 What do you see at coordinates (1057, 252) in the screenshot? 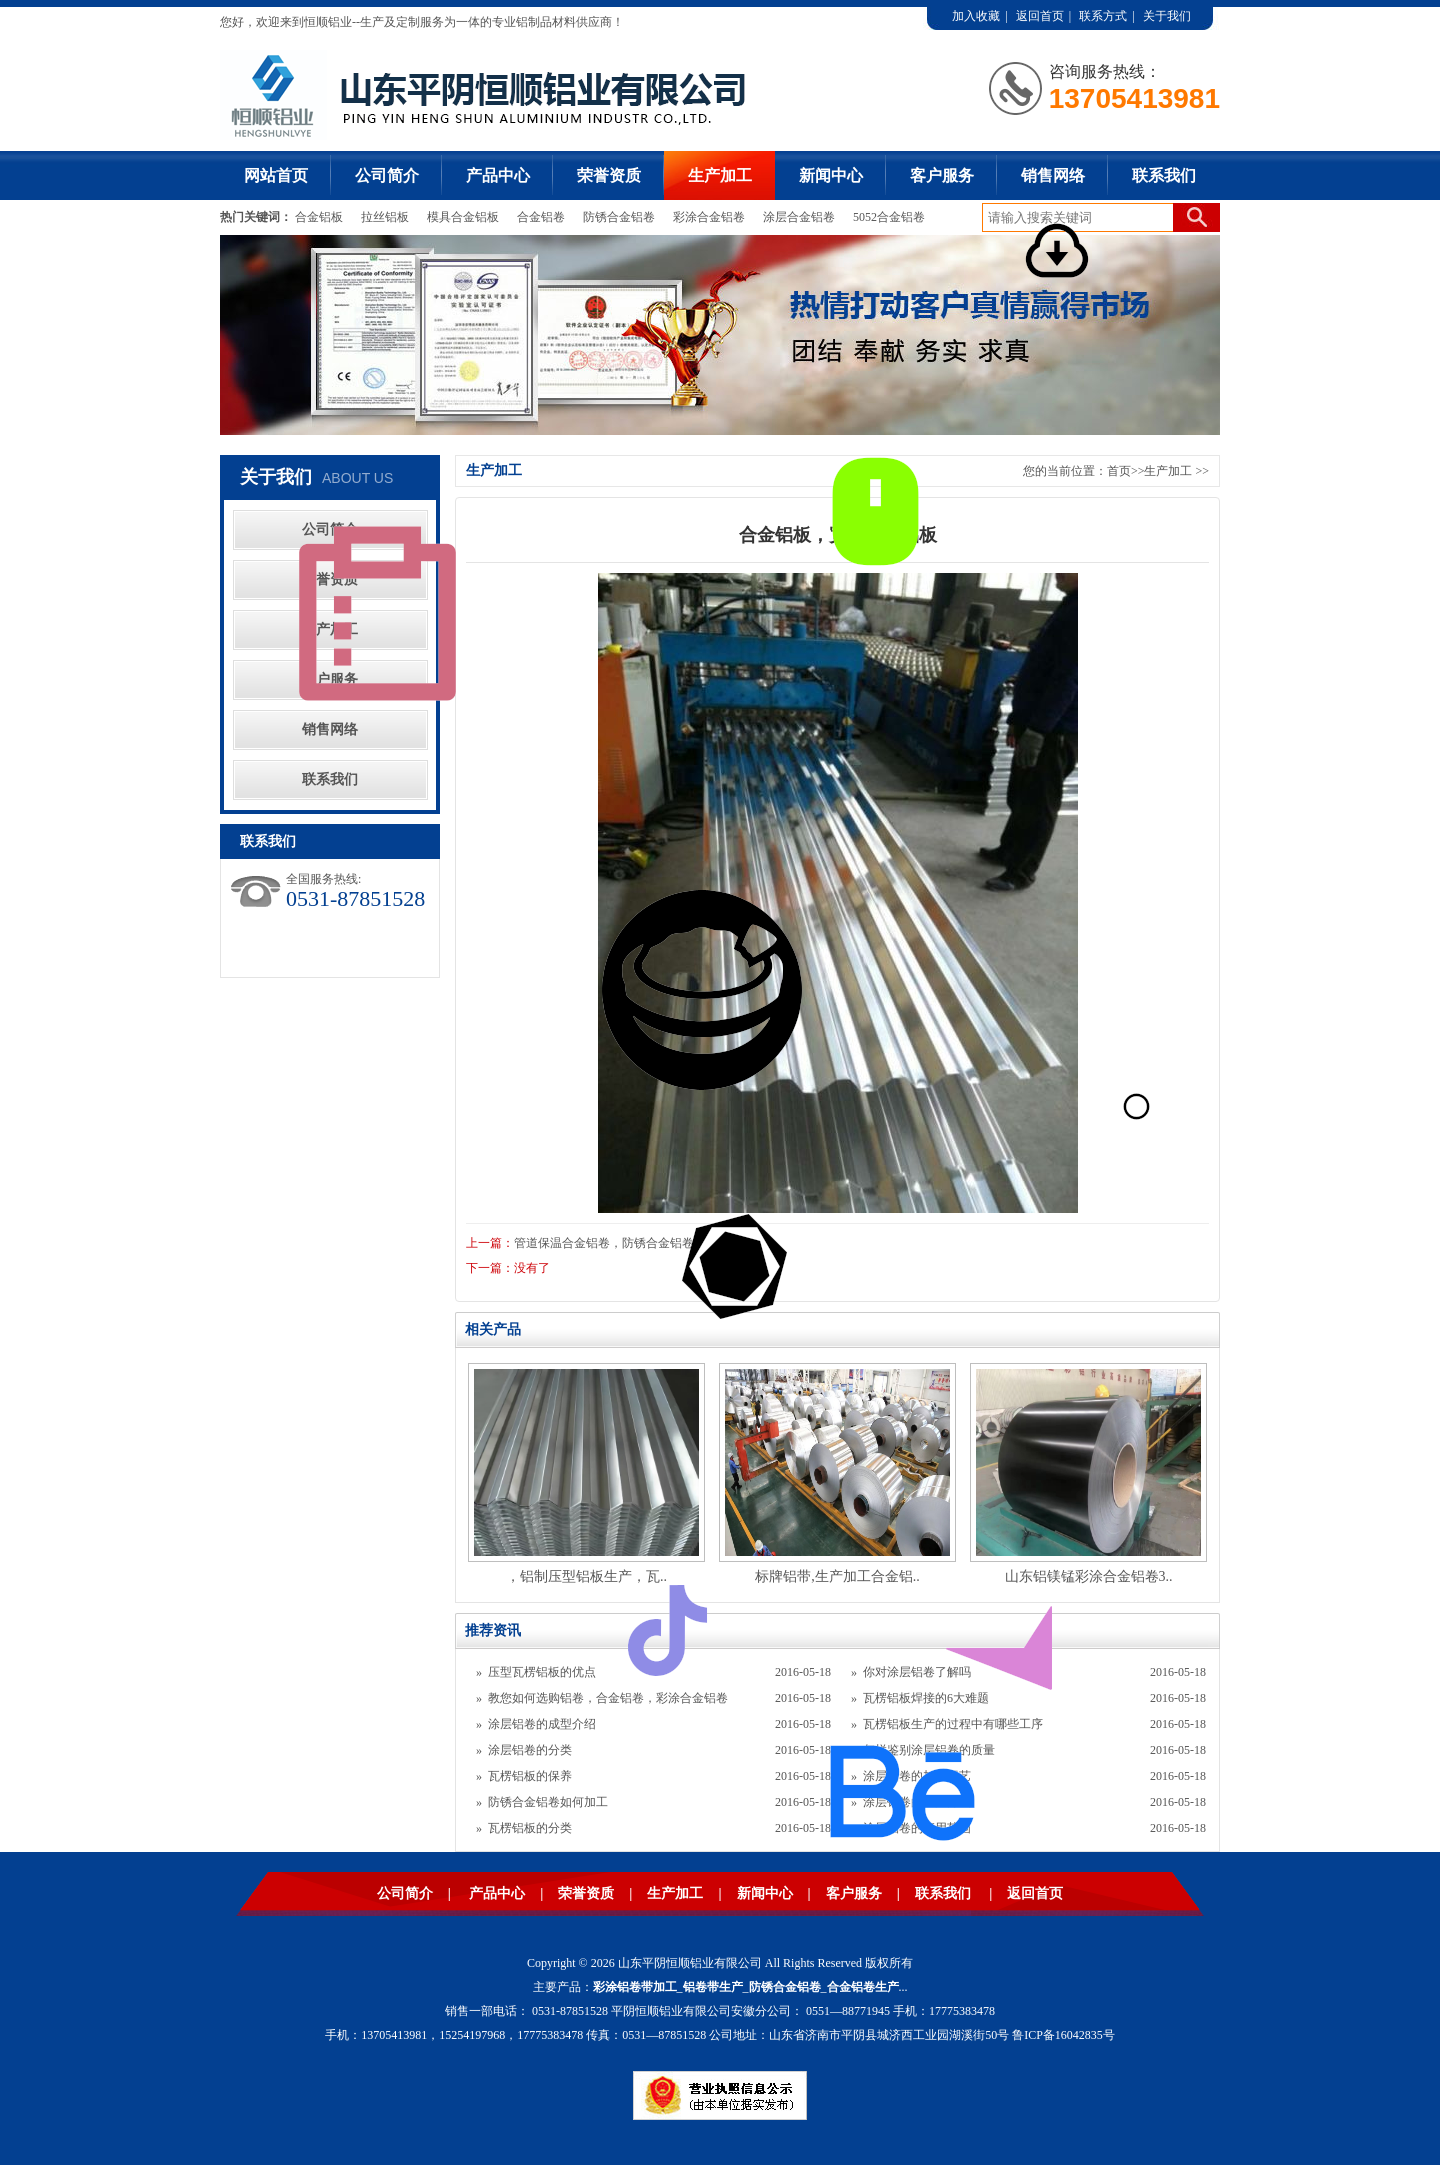
I see `download file from cloud storage` at bounding box center [1057, 252].